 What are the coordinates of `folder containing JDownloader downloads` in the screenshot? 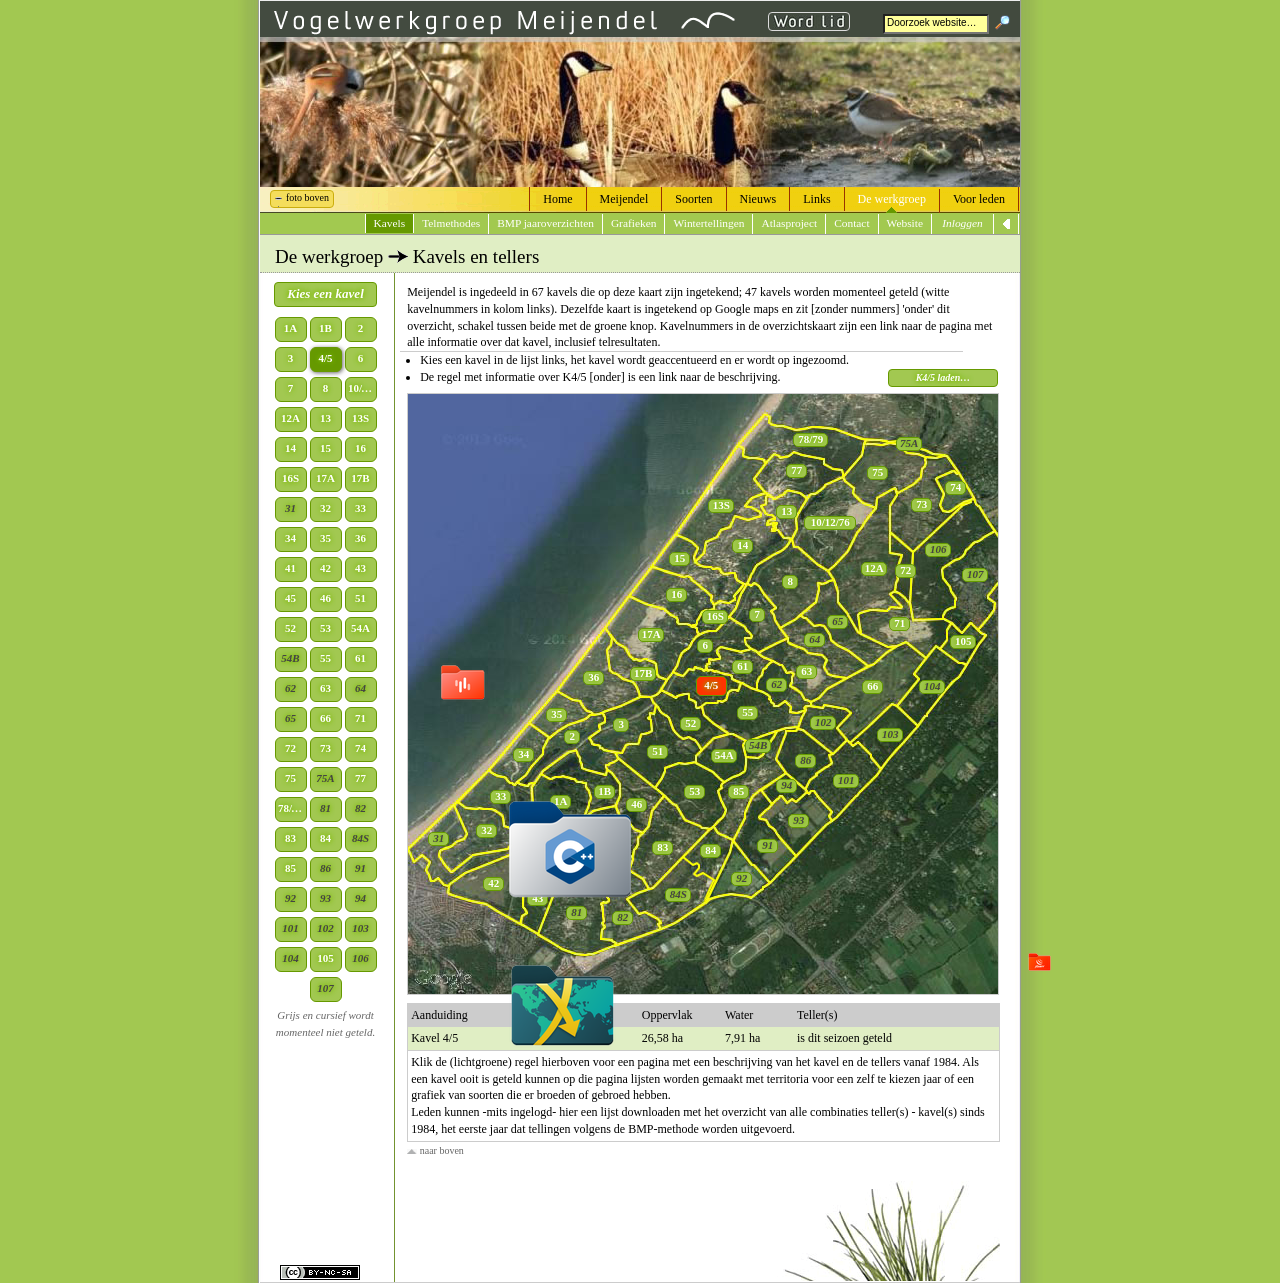 It's located at (562, 1008).